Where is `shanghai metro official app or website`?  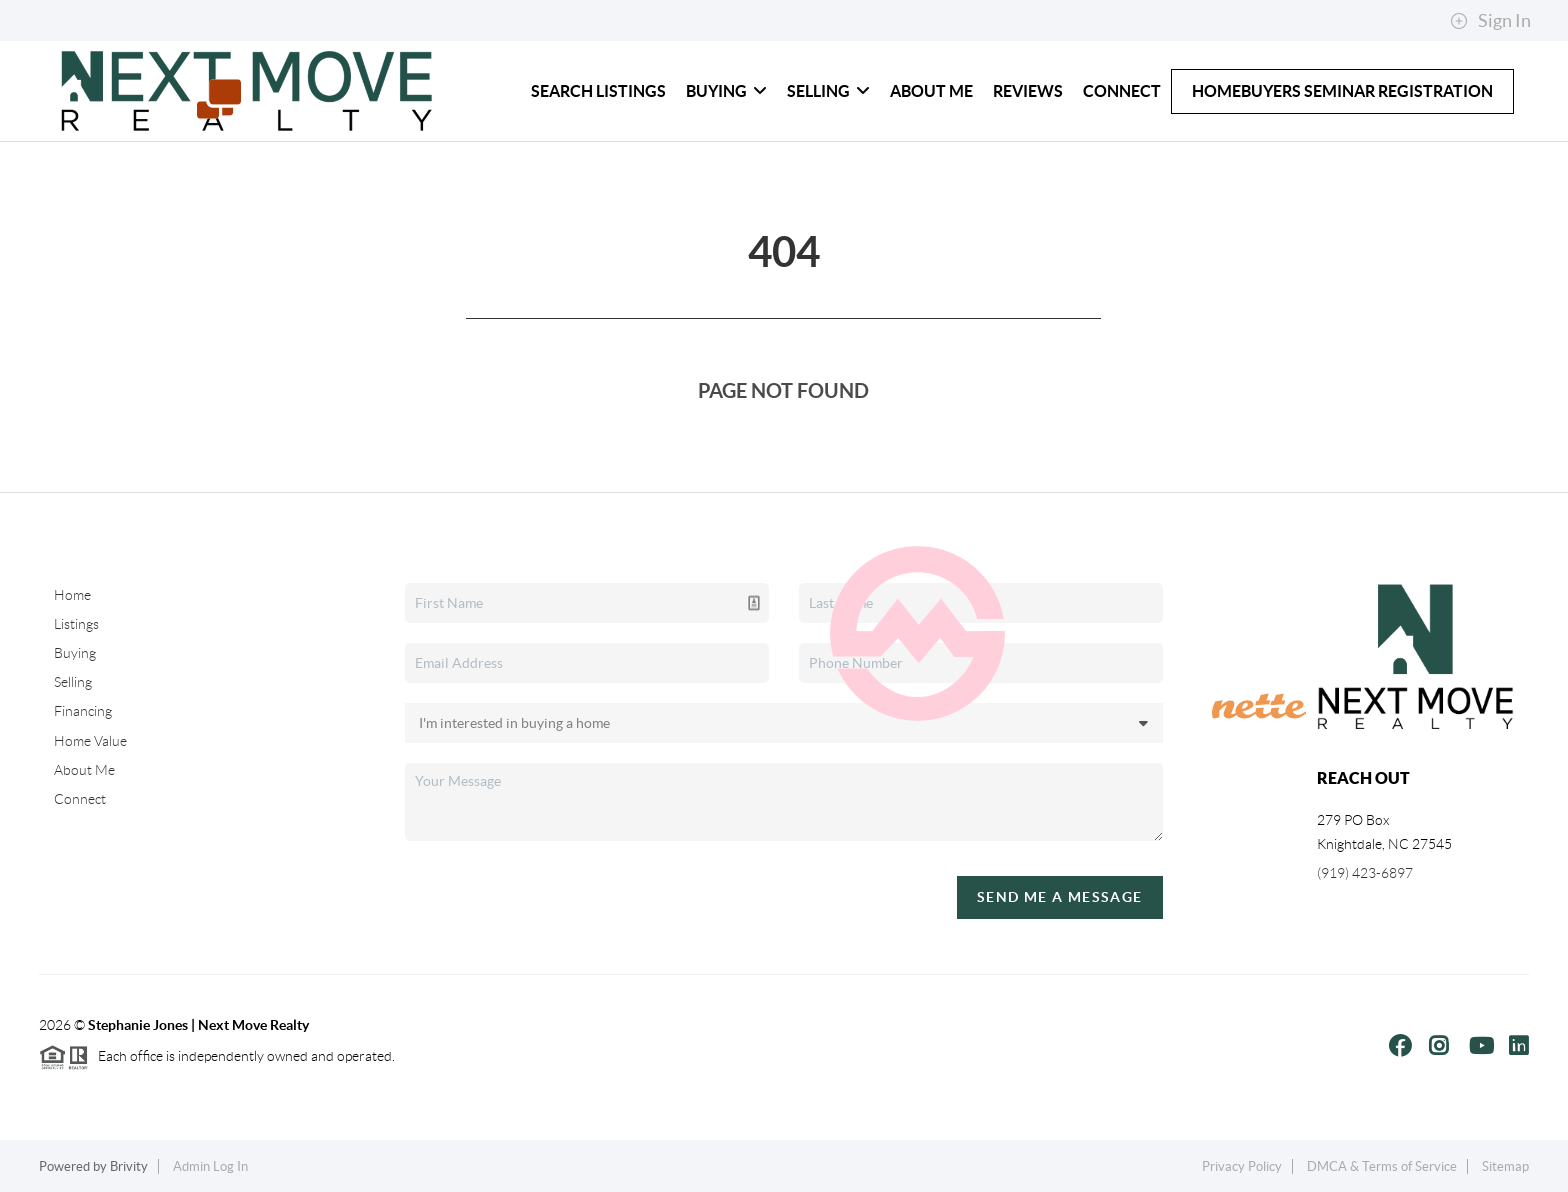
shanghai metro official app or website is located at coordinates (917, 633).